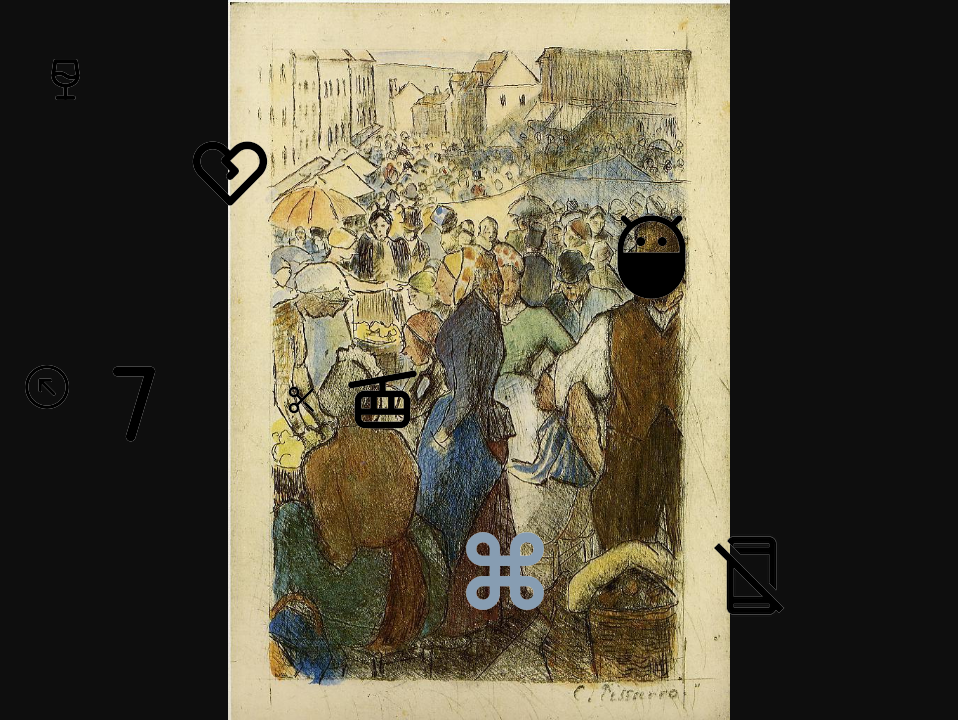 This screenshot has width=958, height=720. What do you see at coordinates (505, 571) in the screenshot?
I see `access keyboard shortcuts` at bounding box center [505, 571].